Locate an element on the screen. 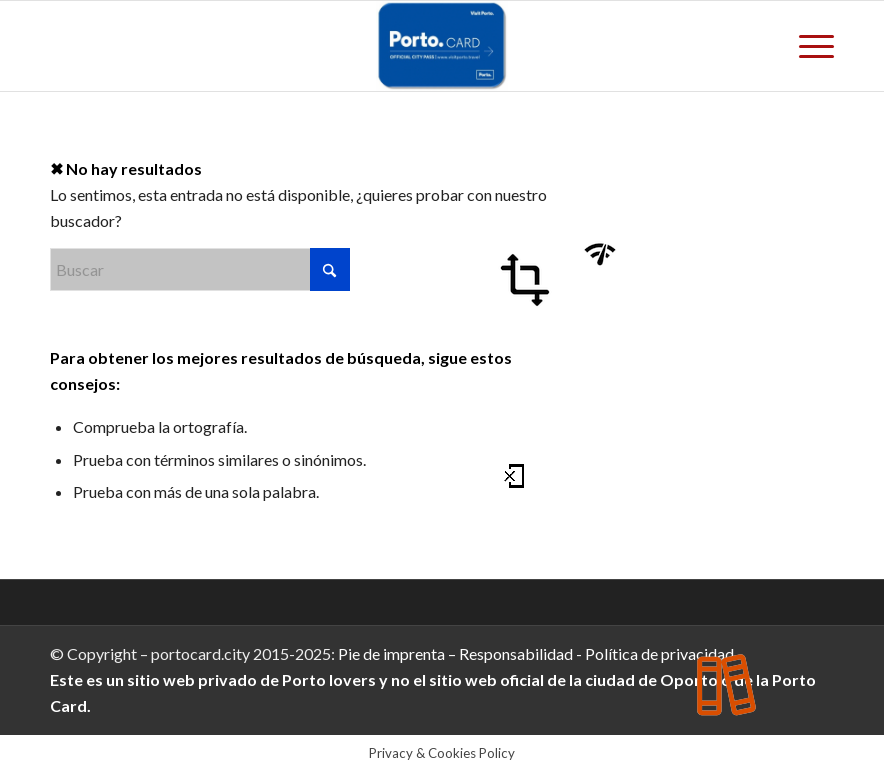 This screenshot has width=884, height=771. check network connection speed is located at coordinates (600, 254).